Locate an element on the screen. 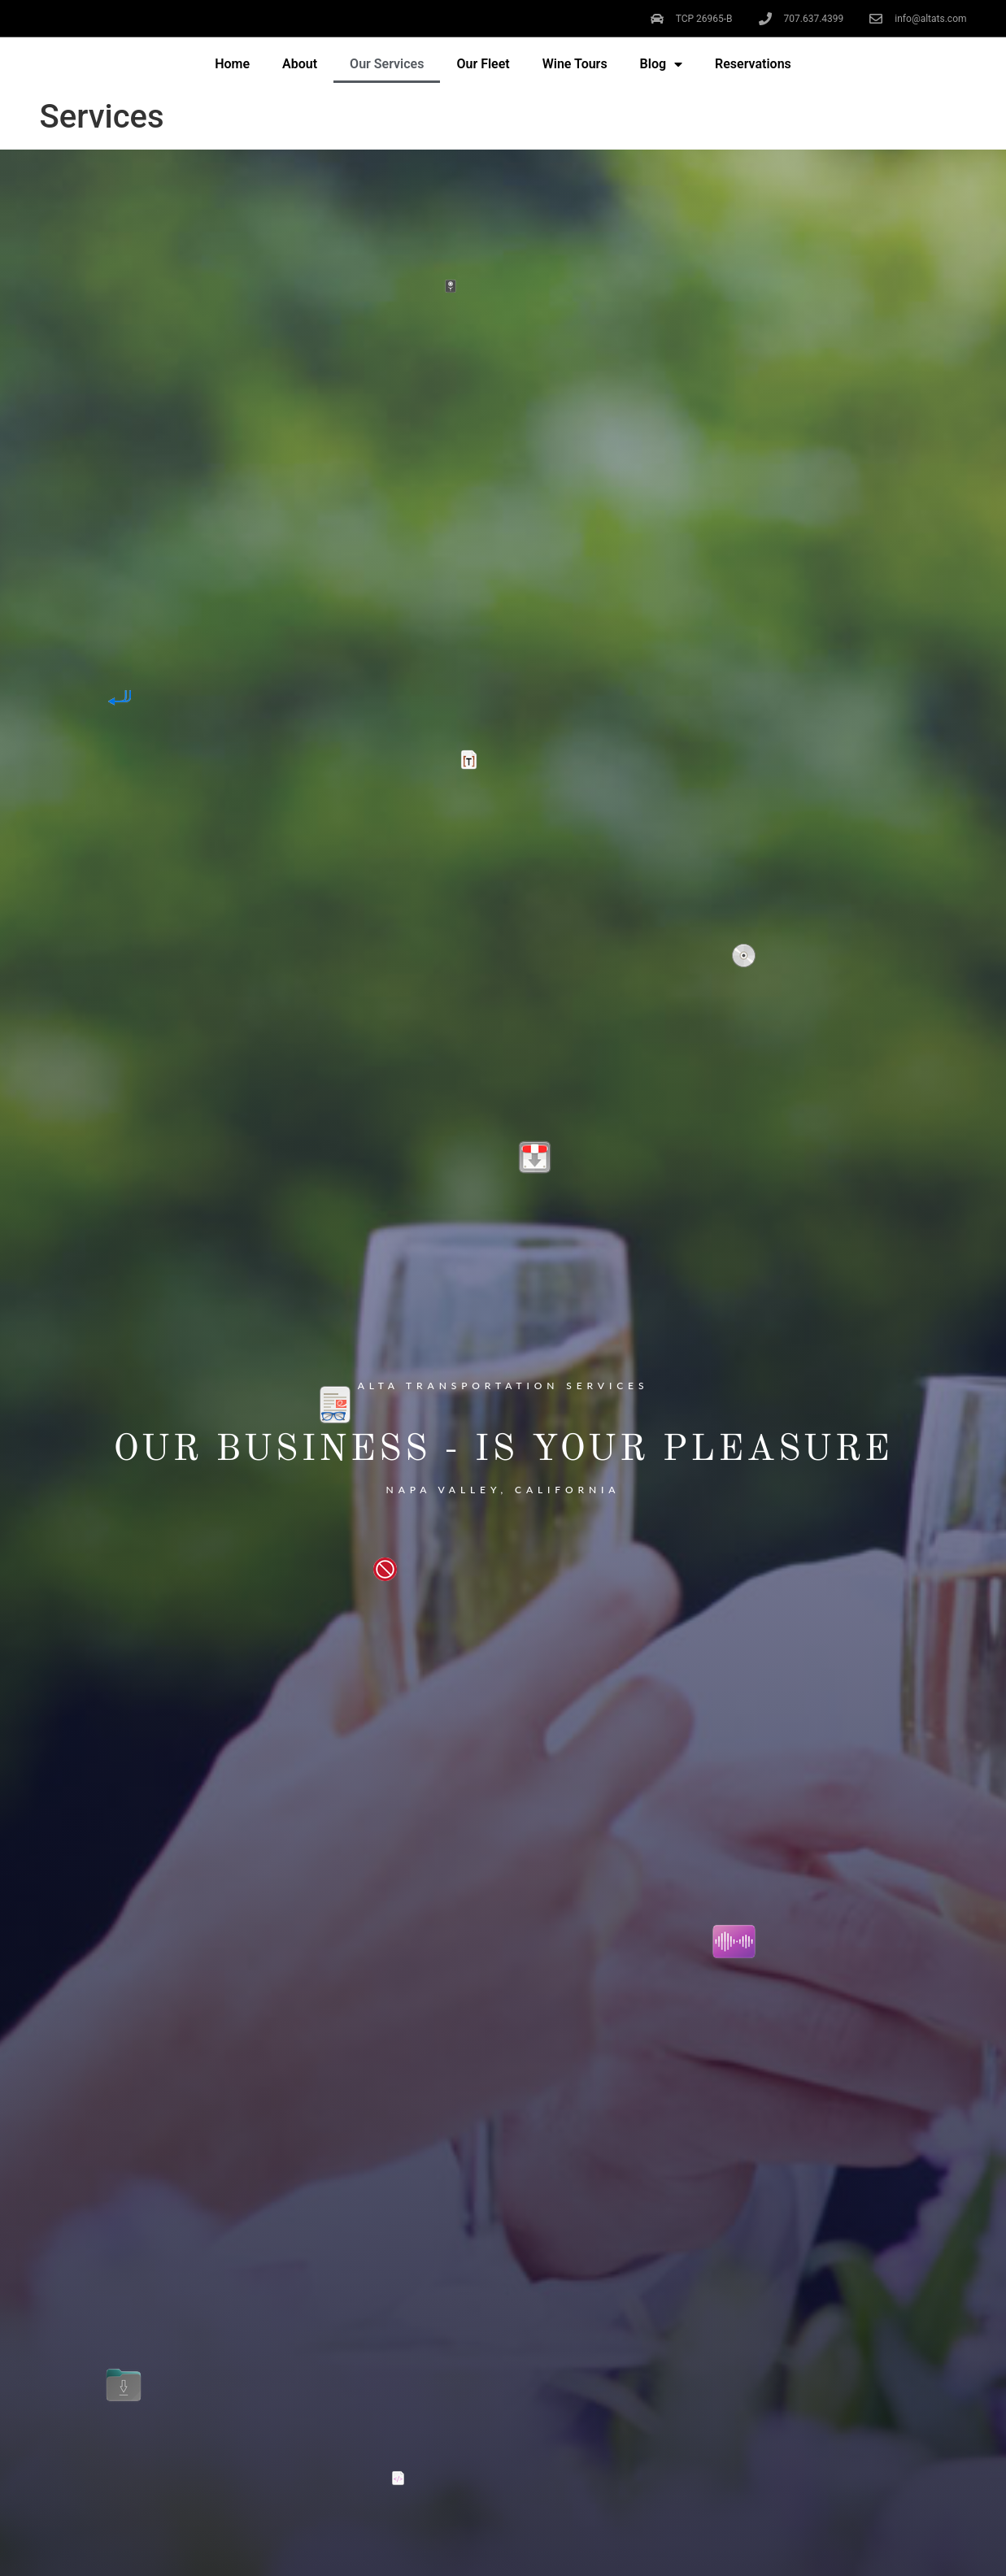 The height and width of the screenshot is (2576, 1006). open atril document viewer is located at coordinates (335, 1405).